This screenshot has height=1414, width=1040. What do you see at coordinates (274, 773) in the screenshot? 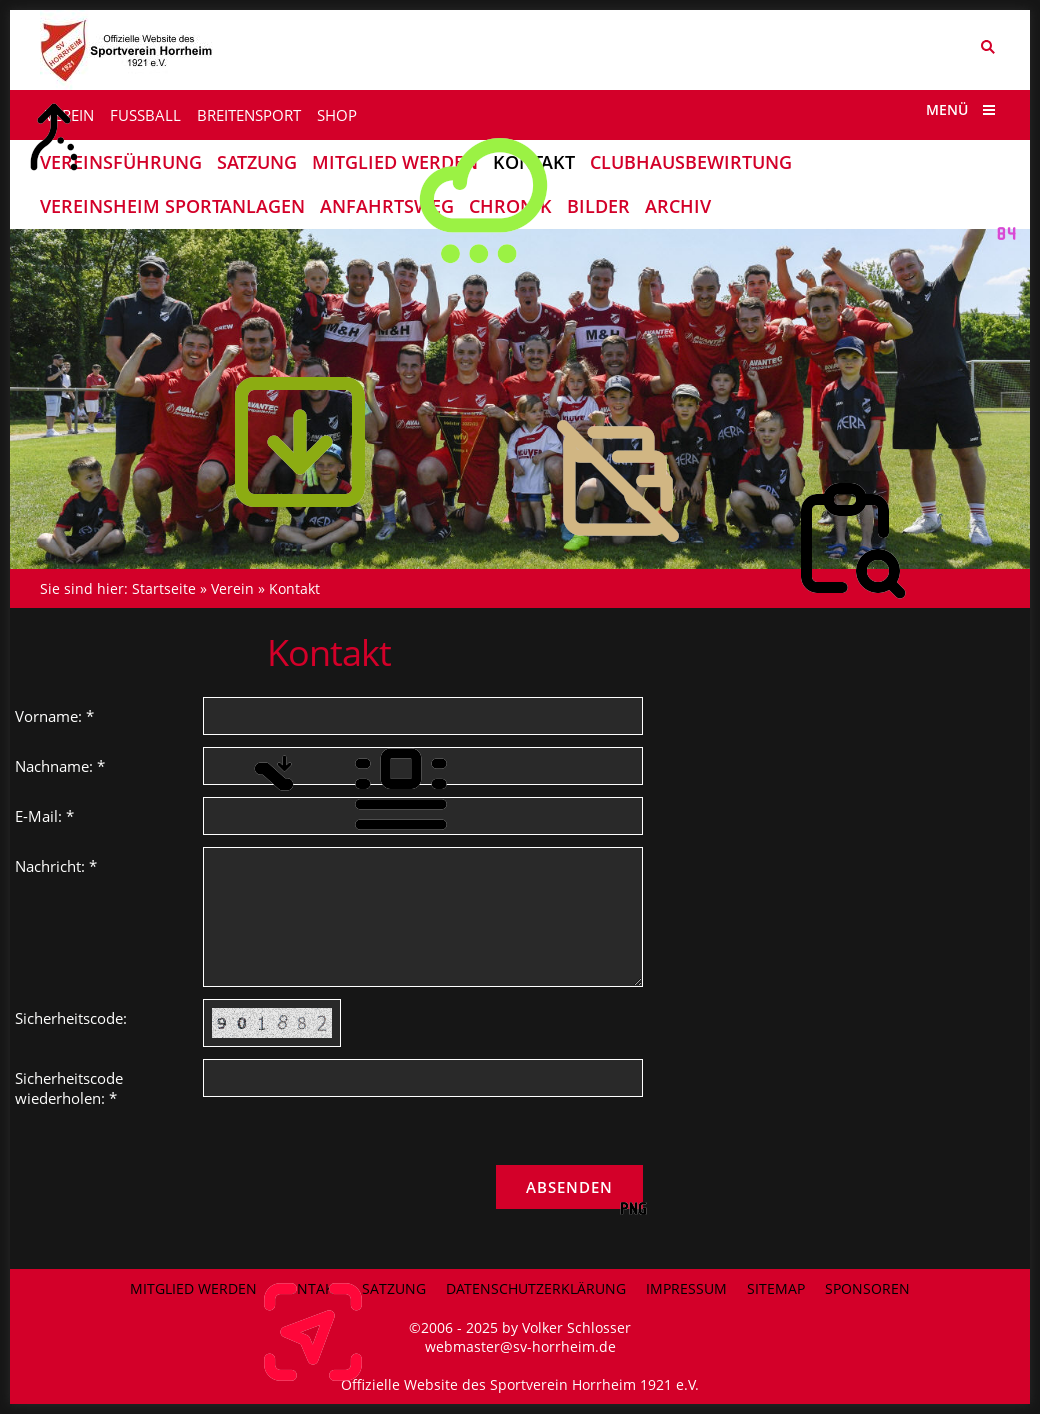
I see `indicates escalator going down` at bounding box center [274, 773].